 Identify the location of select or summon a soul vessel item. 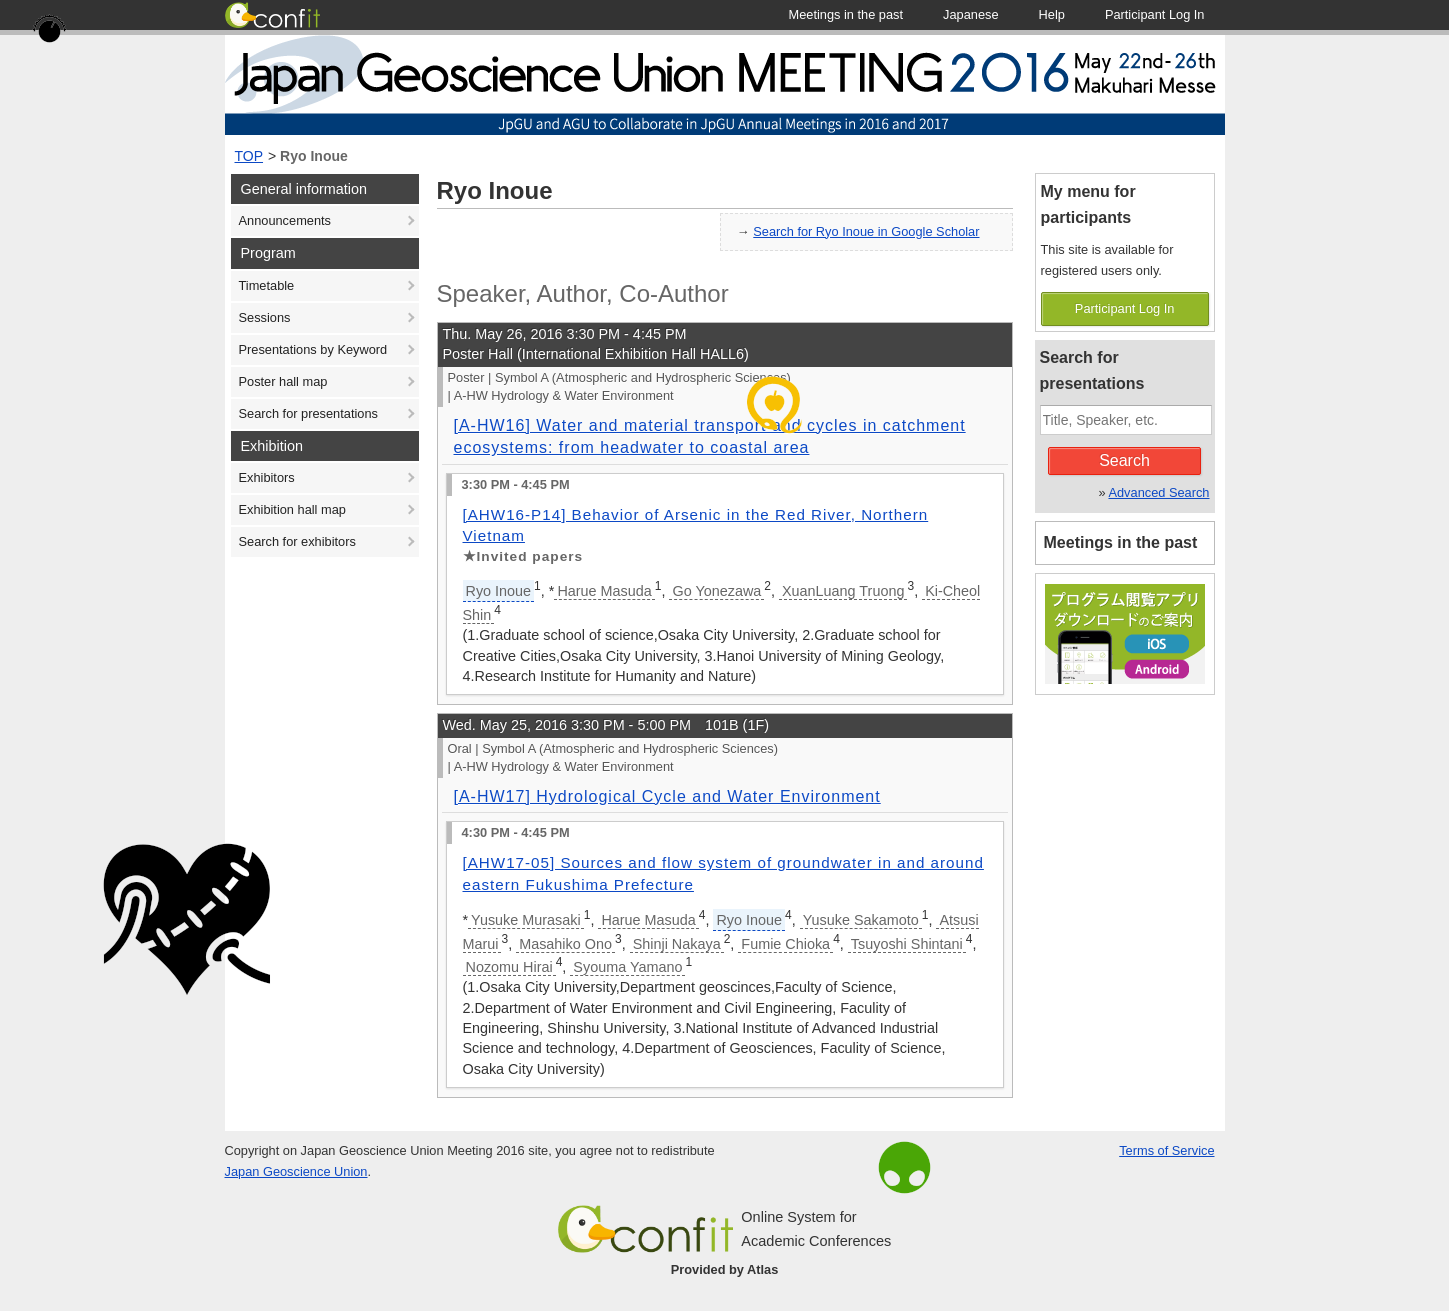
(904, 1167).